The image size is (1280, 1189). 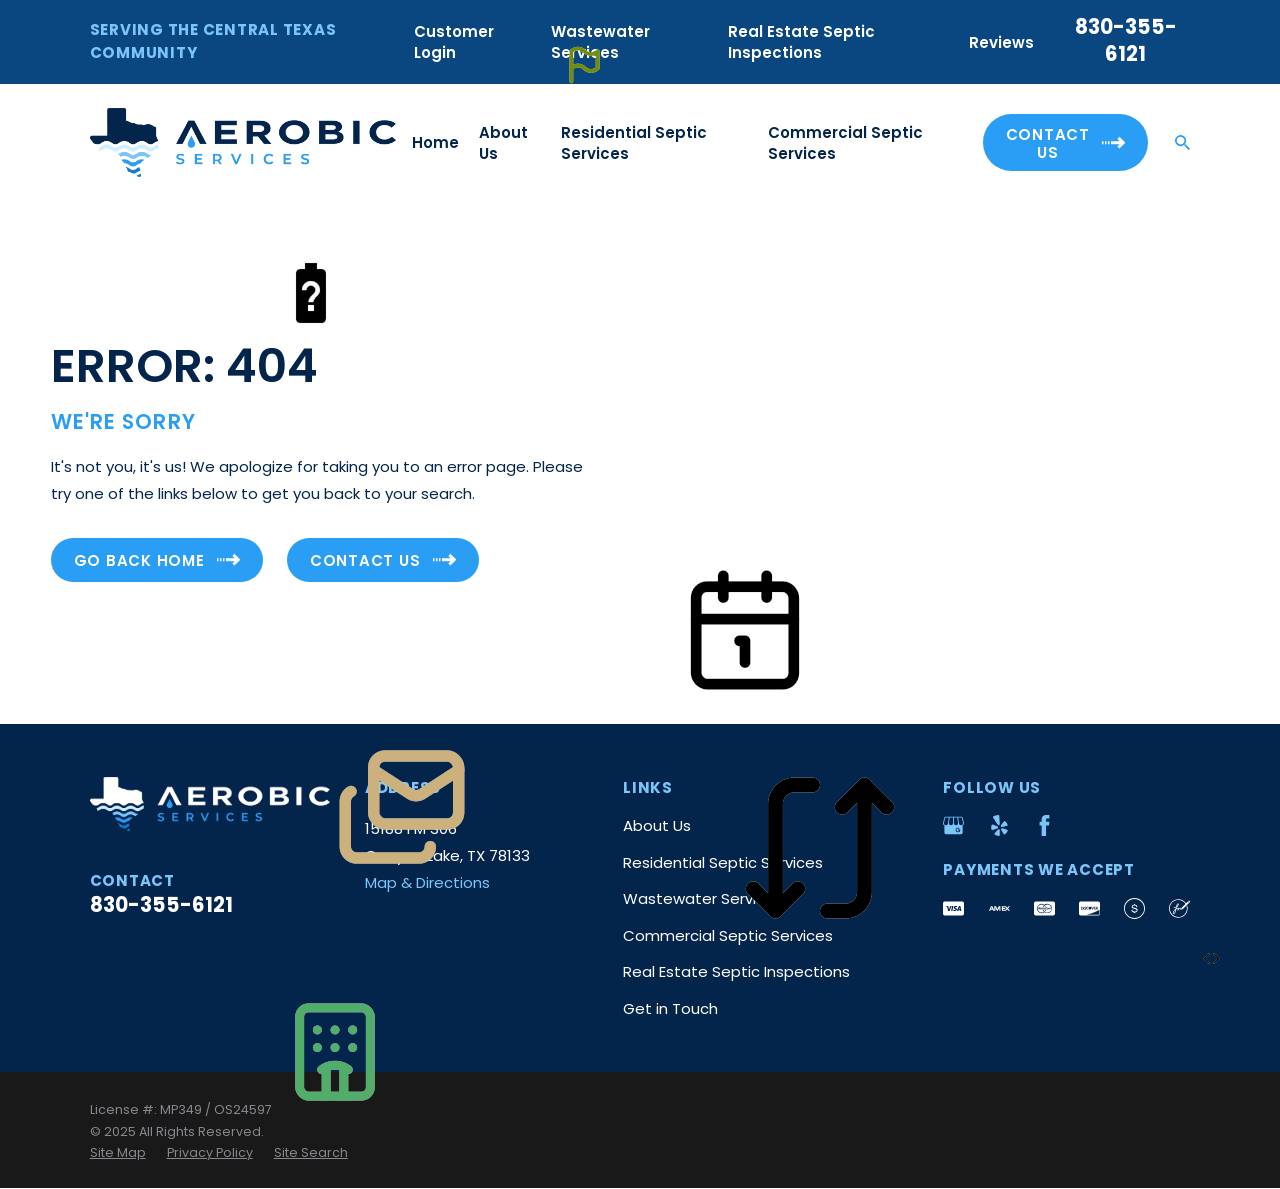 What do you see at coordinates (745, 630) in the screenshot?
I see `view events for the first day of the month` at bounding box center [745, 630].